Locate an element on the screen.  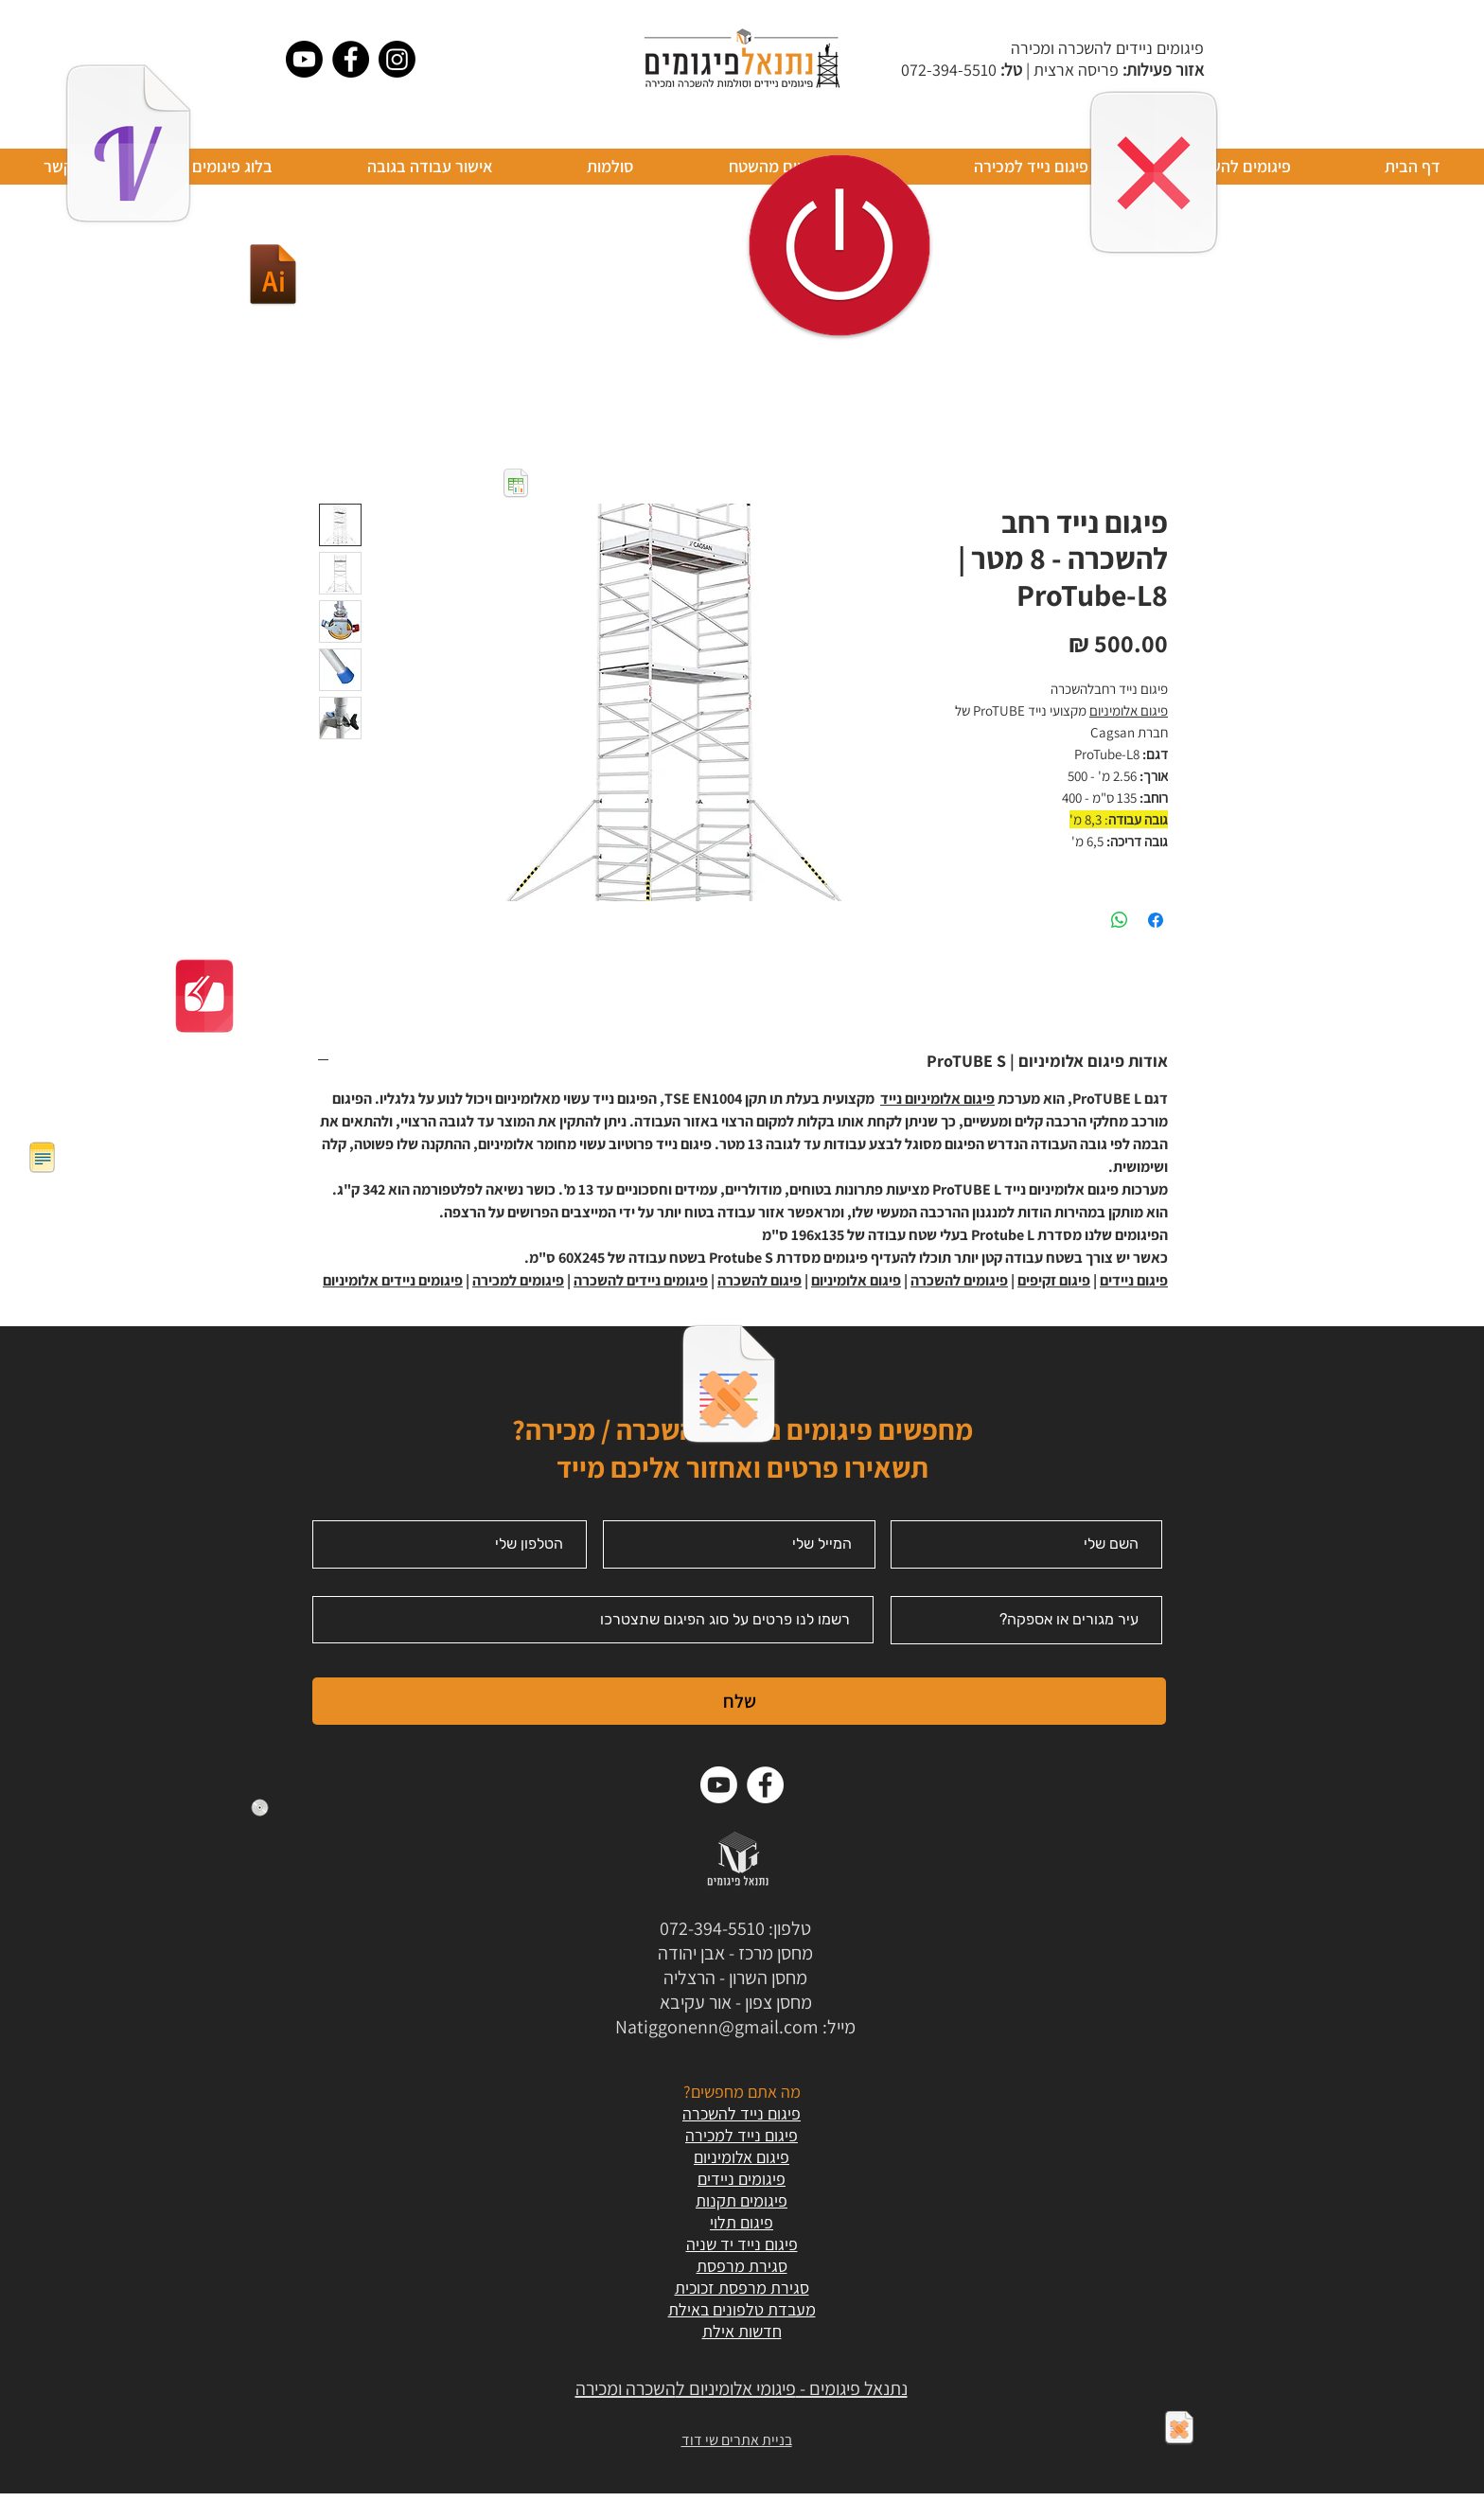
vala programming language source file is located at coordinates (128, 143).